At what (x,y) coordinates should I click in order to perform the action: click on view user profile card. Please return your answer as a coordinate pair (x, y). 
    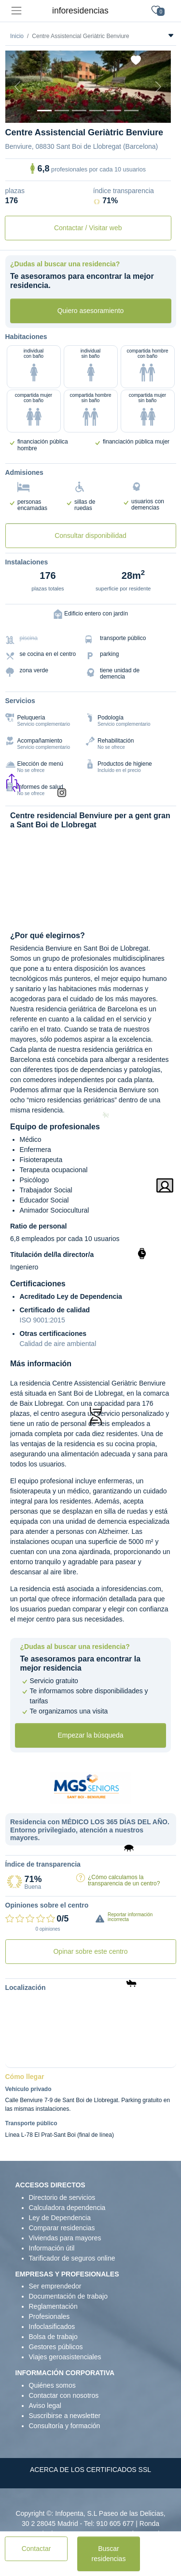
    Looking at the image, I should click on (165, 1185).